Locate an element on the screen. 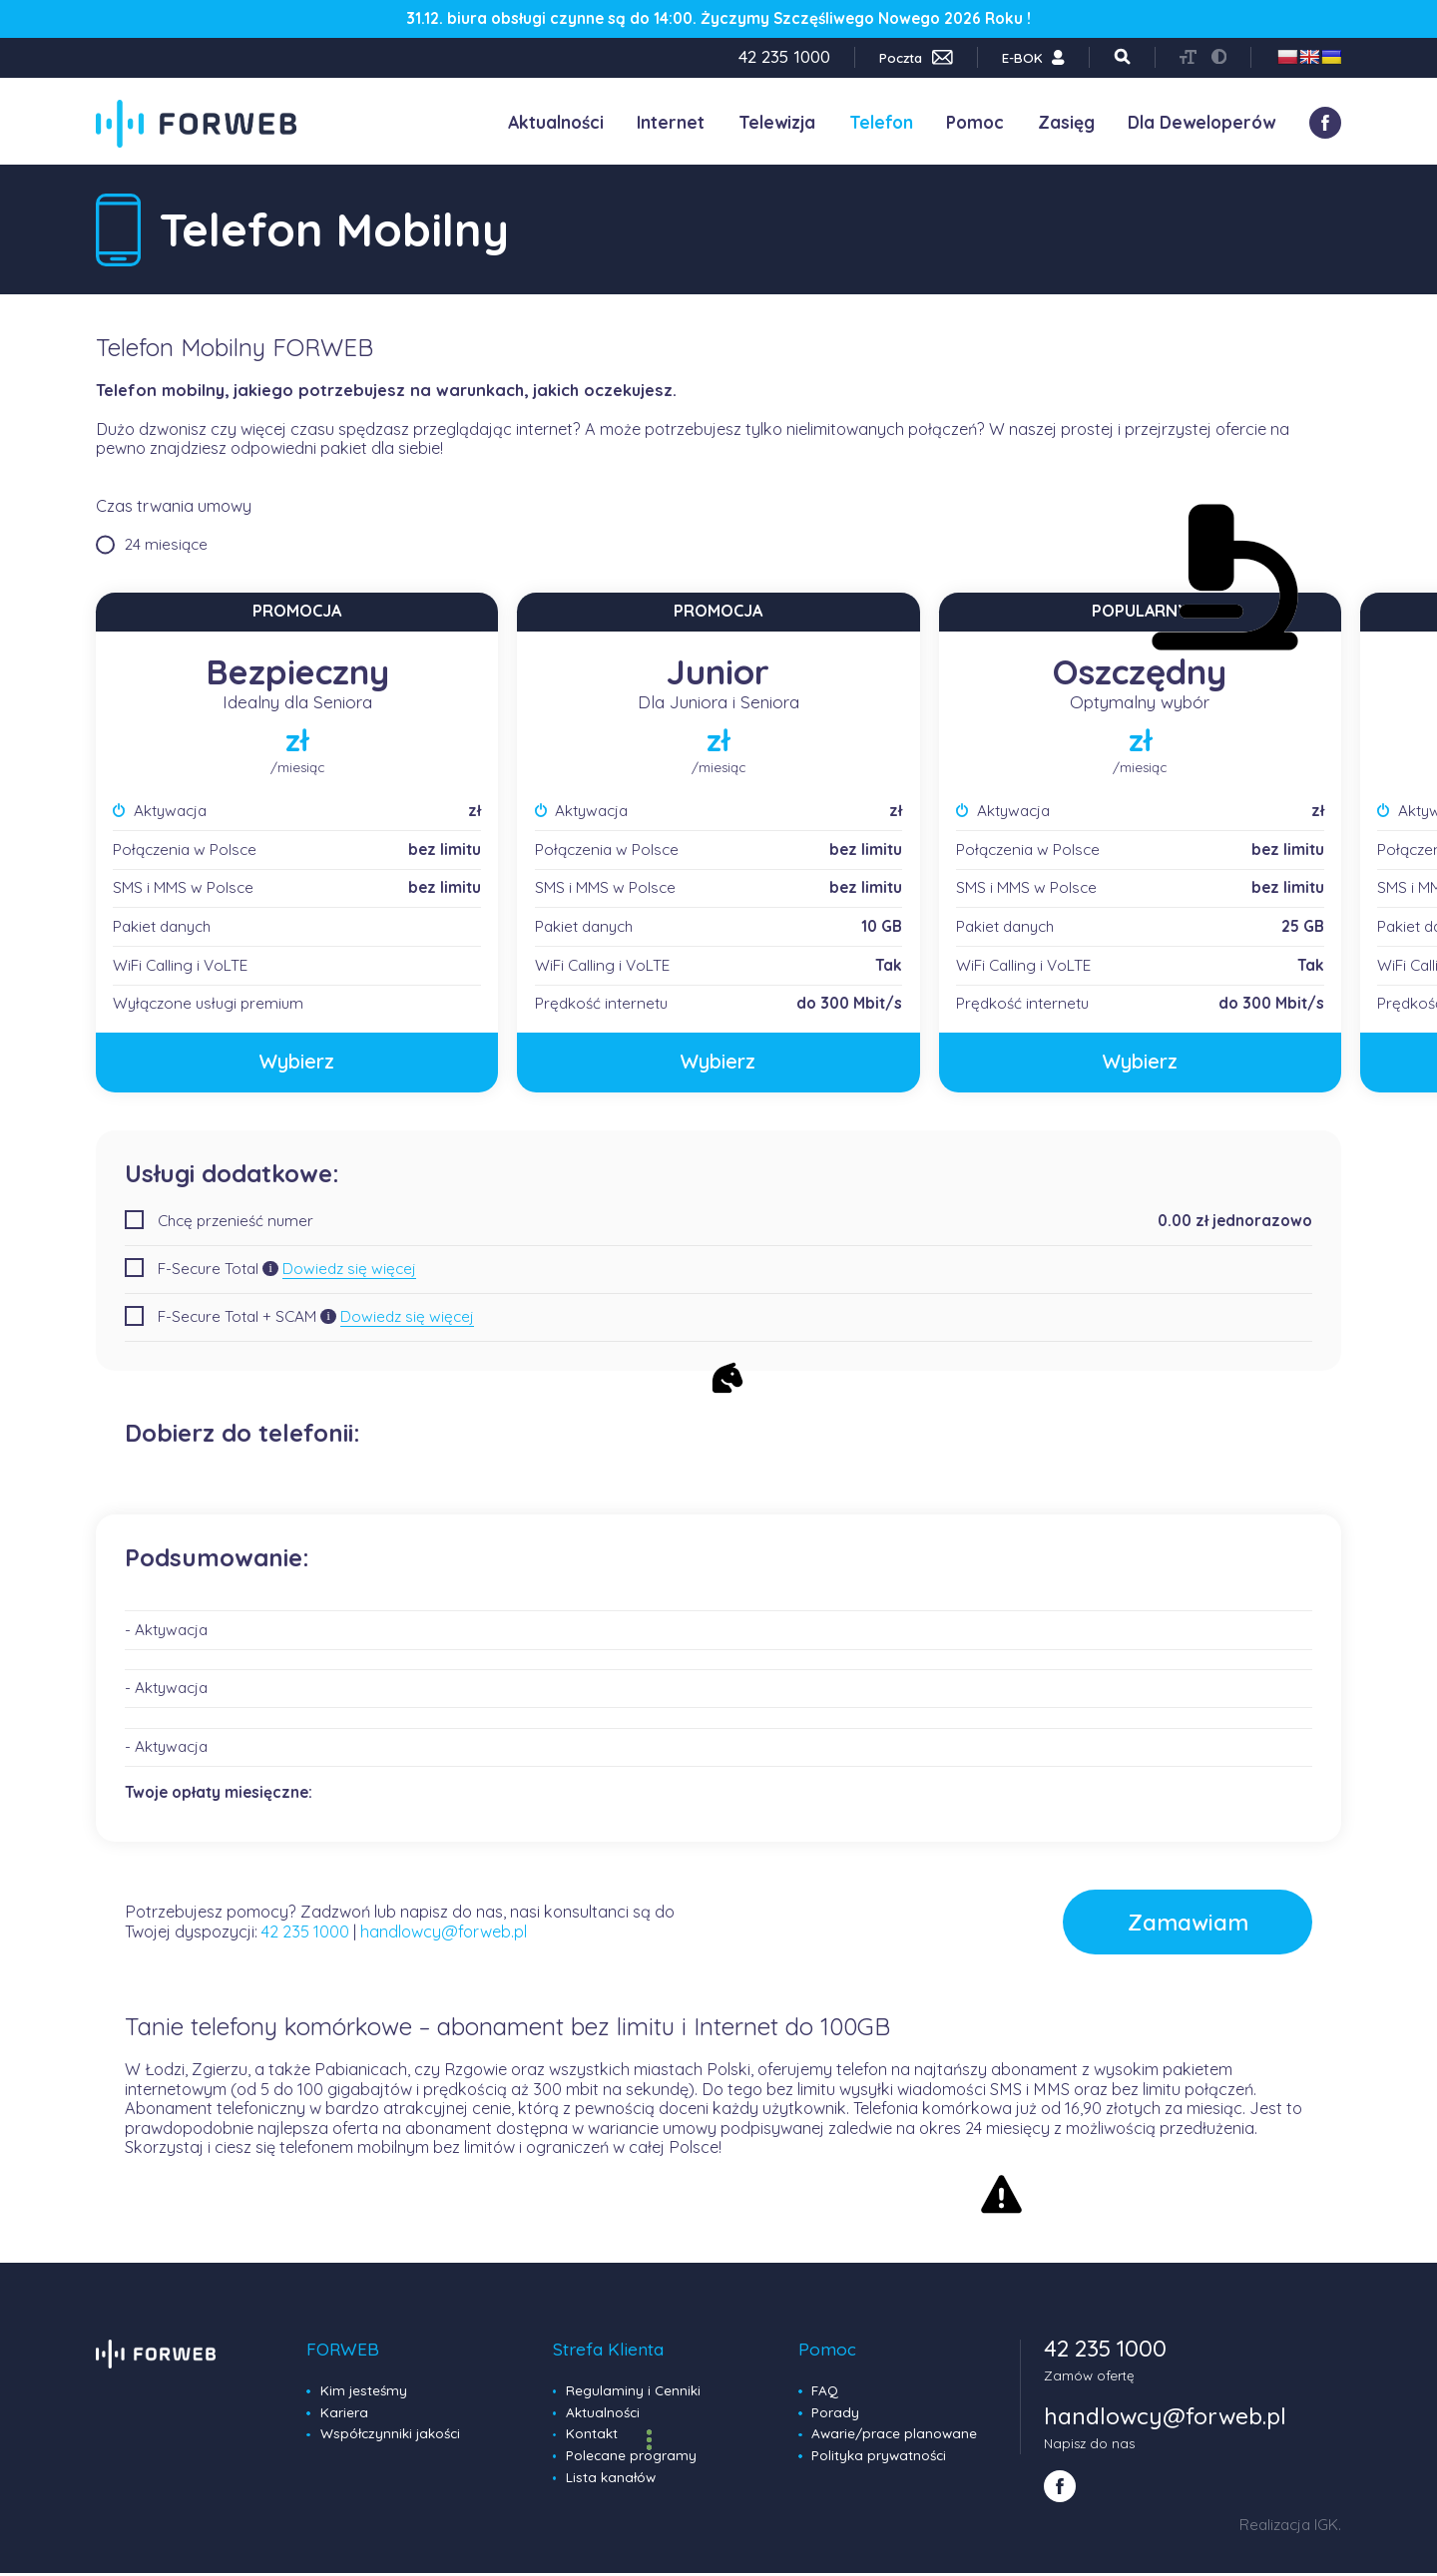  open more options menu is located at coordinates (649, 2439).